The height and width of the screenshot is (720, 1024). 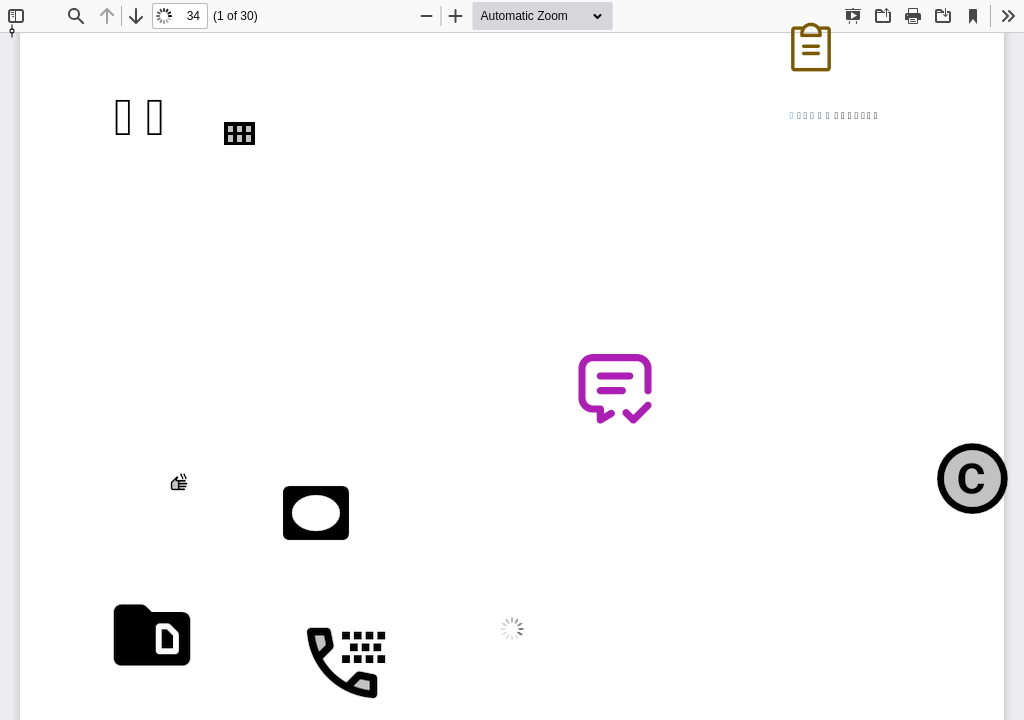 I want to click on view commit history in version control, so click(x=12, y=31).